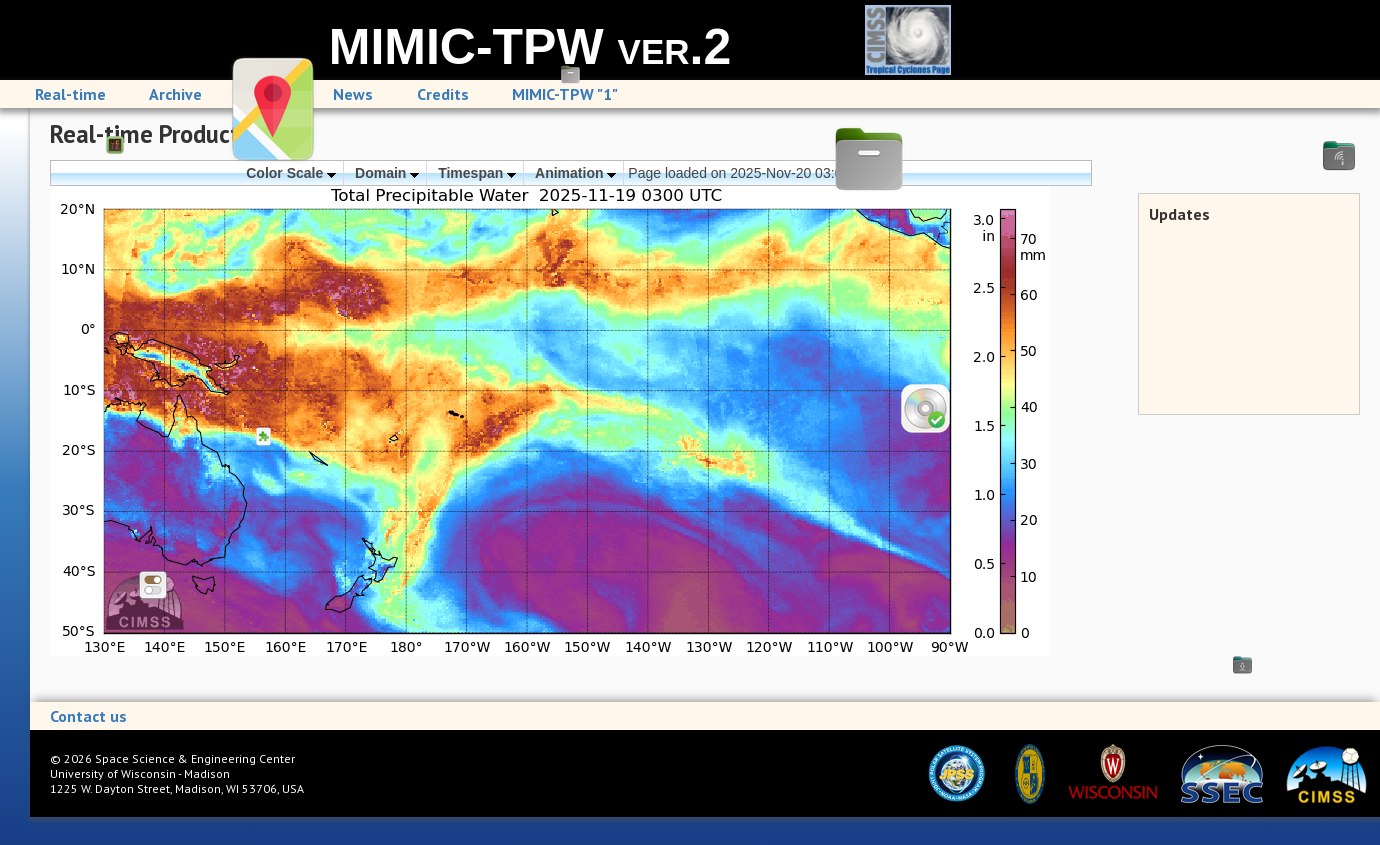 The width and height of the screenshot is (1380, 845). I want to click on optical drive verified and ready, so click(925, 408).